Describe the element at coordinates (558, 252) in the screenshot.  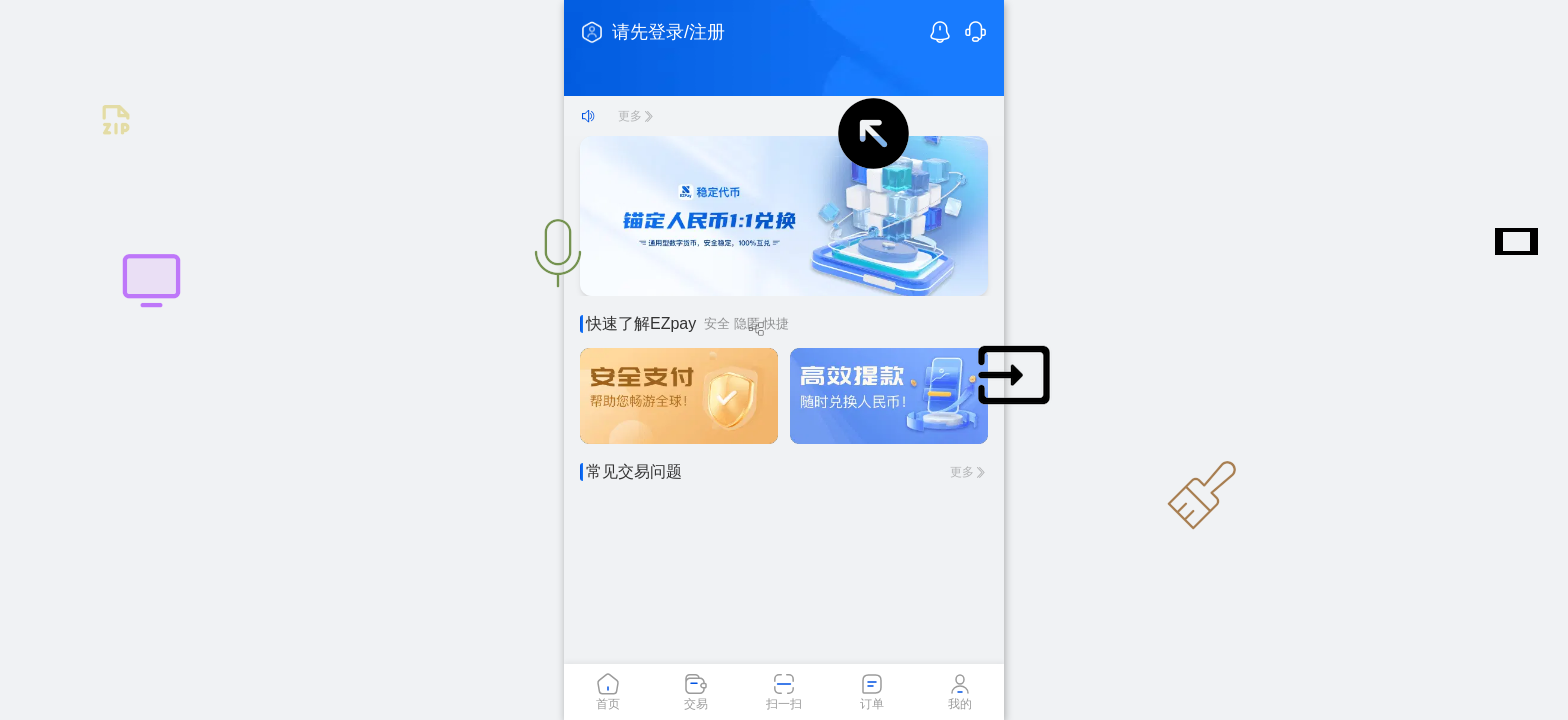
I see `tap to use voice input` at that location.